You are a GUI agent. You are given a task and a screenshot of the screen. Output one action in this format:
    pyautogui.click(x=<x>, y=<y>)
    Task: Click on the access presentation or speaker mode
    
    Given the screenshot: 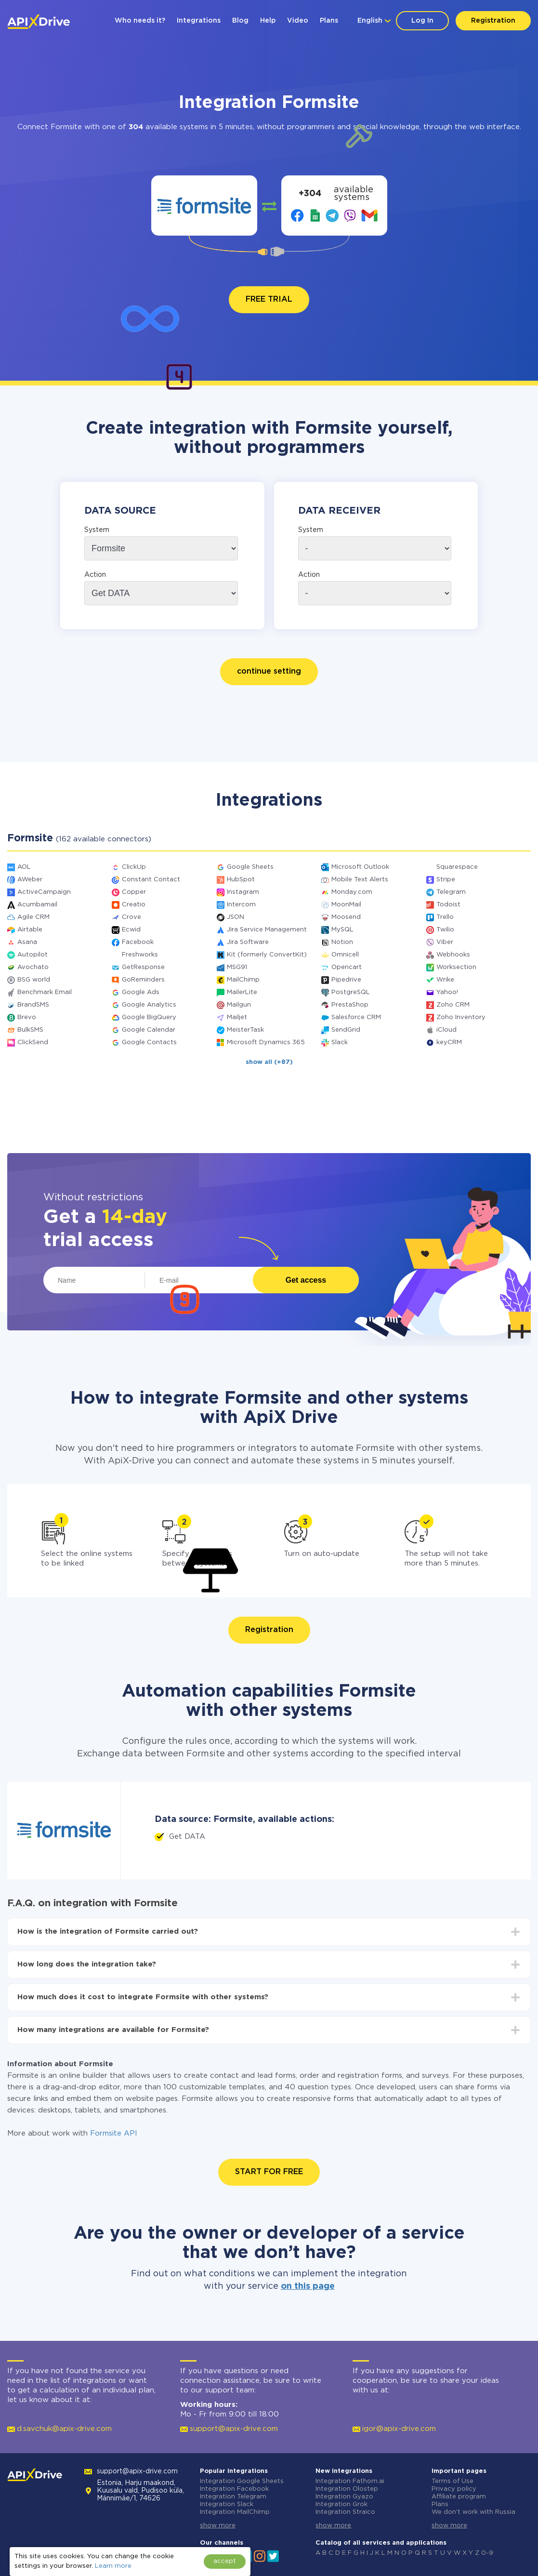 What is the action you would take?
    pyautogui.click(x=210, y=1570)
    